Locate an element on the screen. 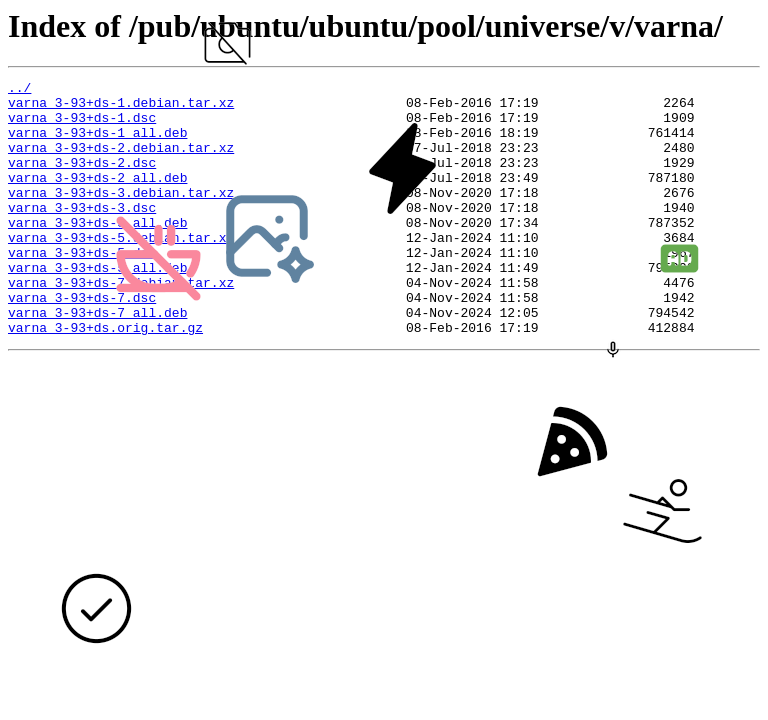  enhance photo with AI or magic effects is located at coordinates (267, 236).